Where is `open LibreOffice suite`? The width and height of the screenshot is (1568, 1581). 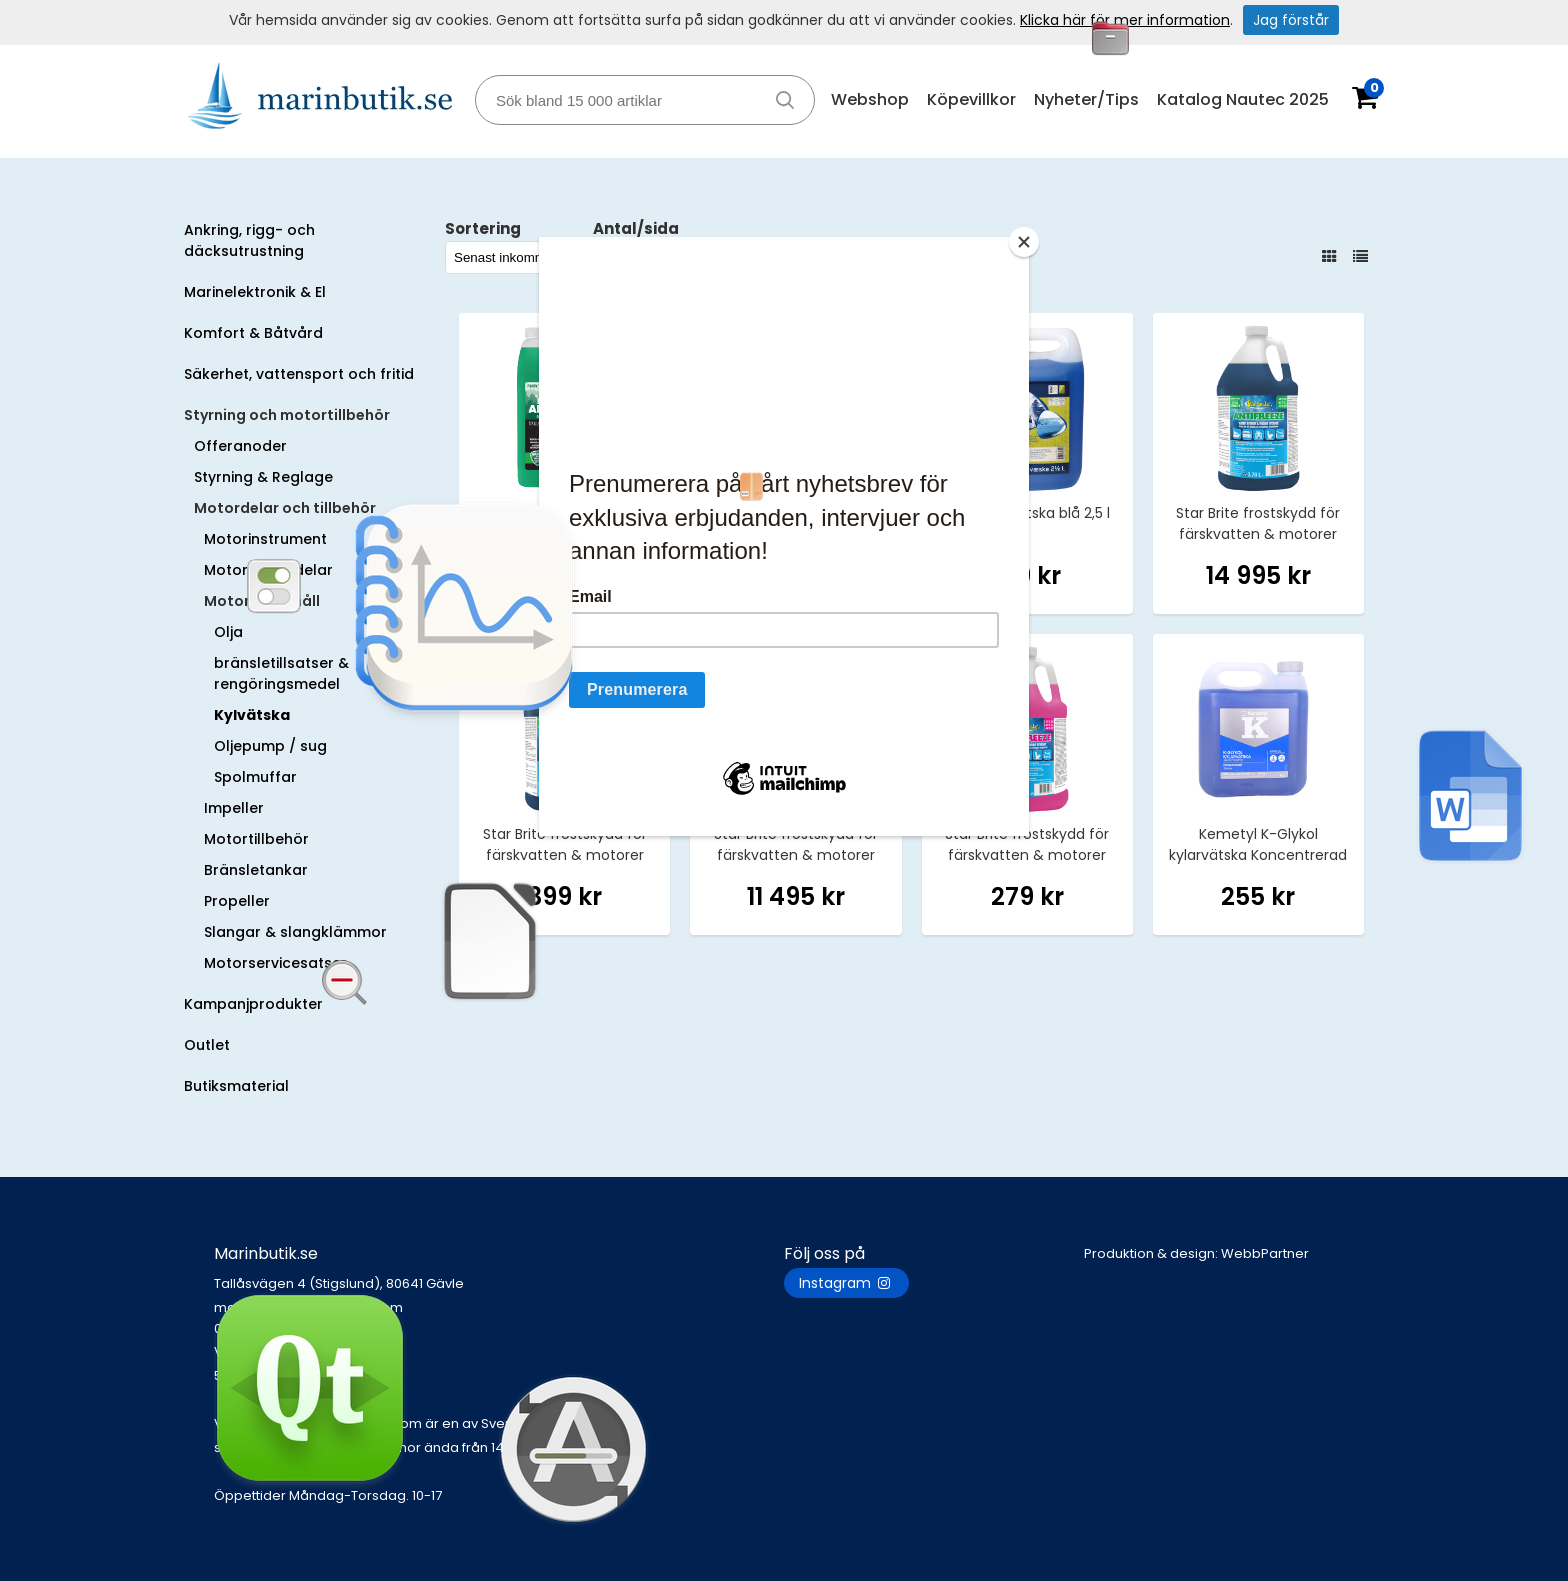 open LibreOffice suite is located at coordinates (490, 941).